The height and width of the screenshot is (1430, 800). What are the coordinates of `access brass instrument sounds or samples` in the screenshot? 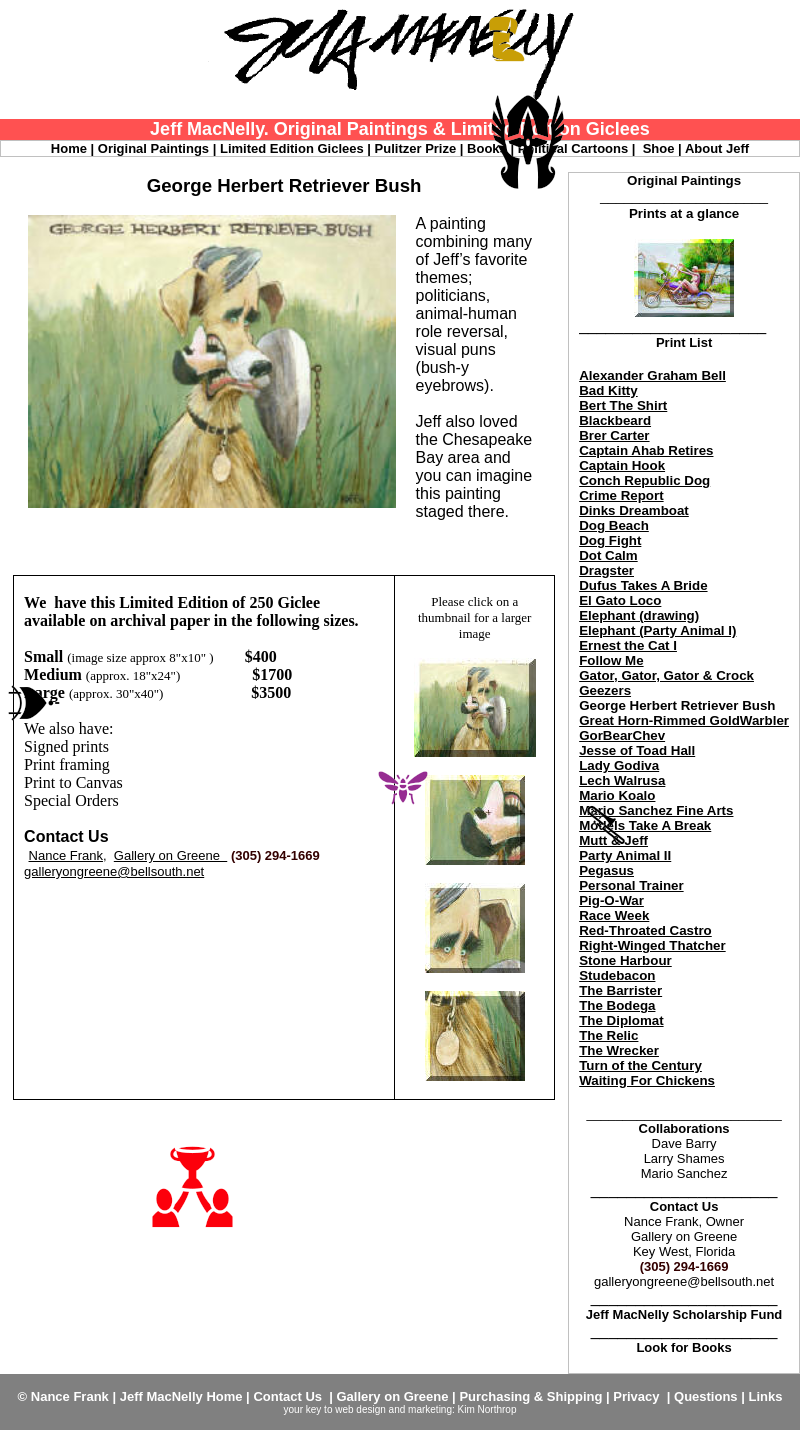 It's located at (606, 825).